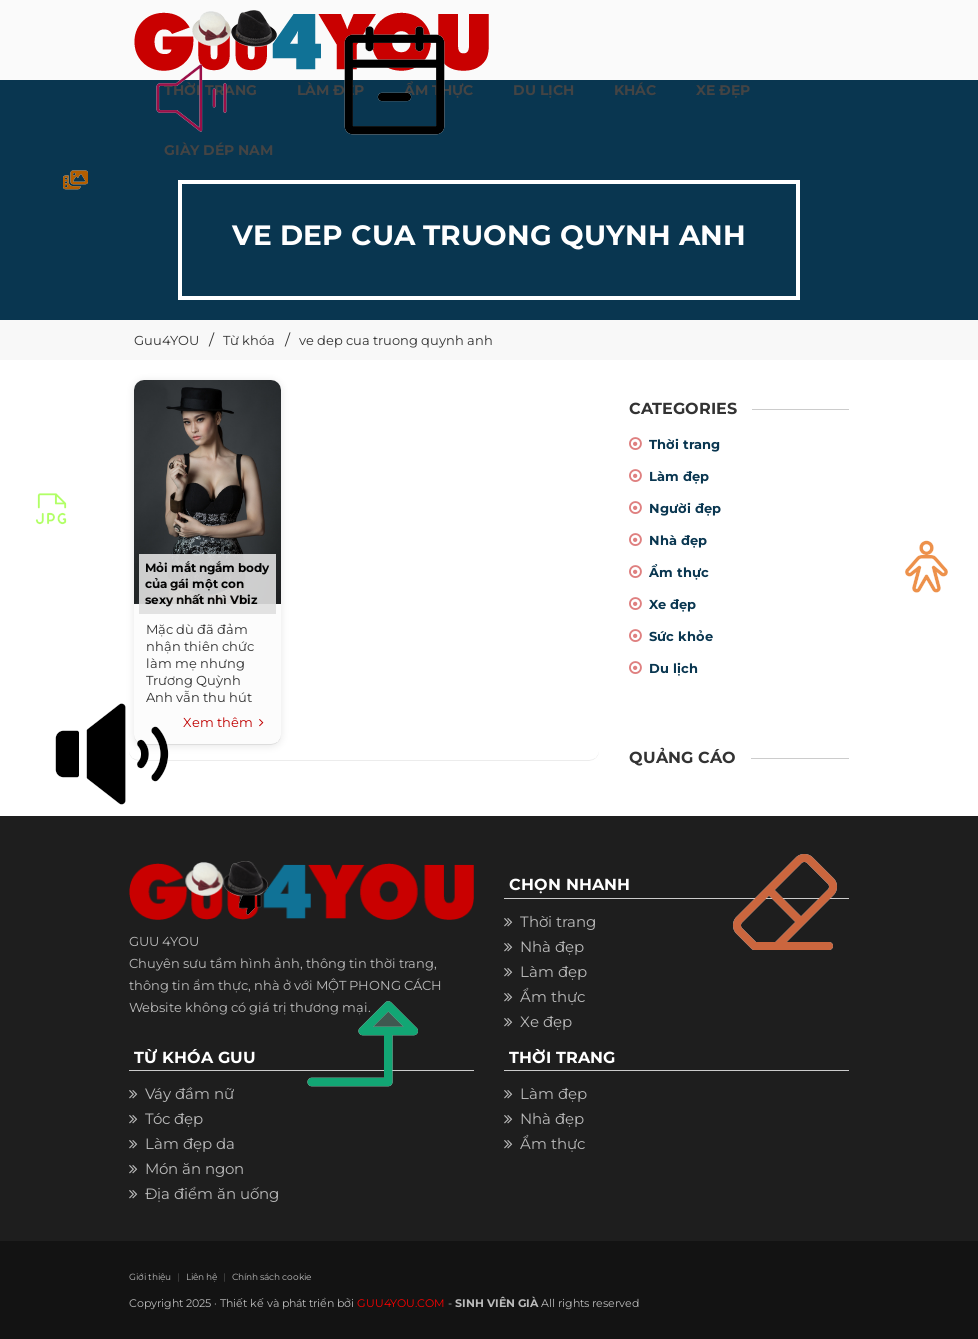 This screenshot has width=978, height=1339. I want to click on erase or clear content, so click(785, 902).